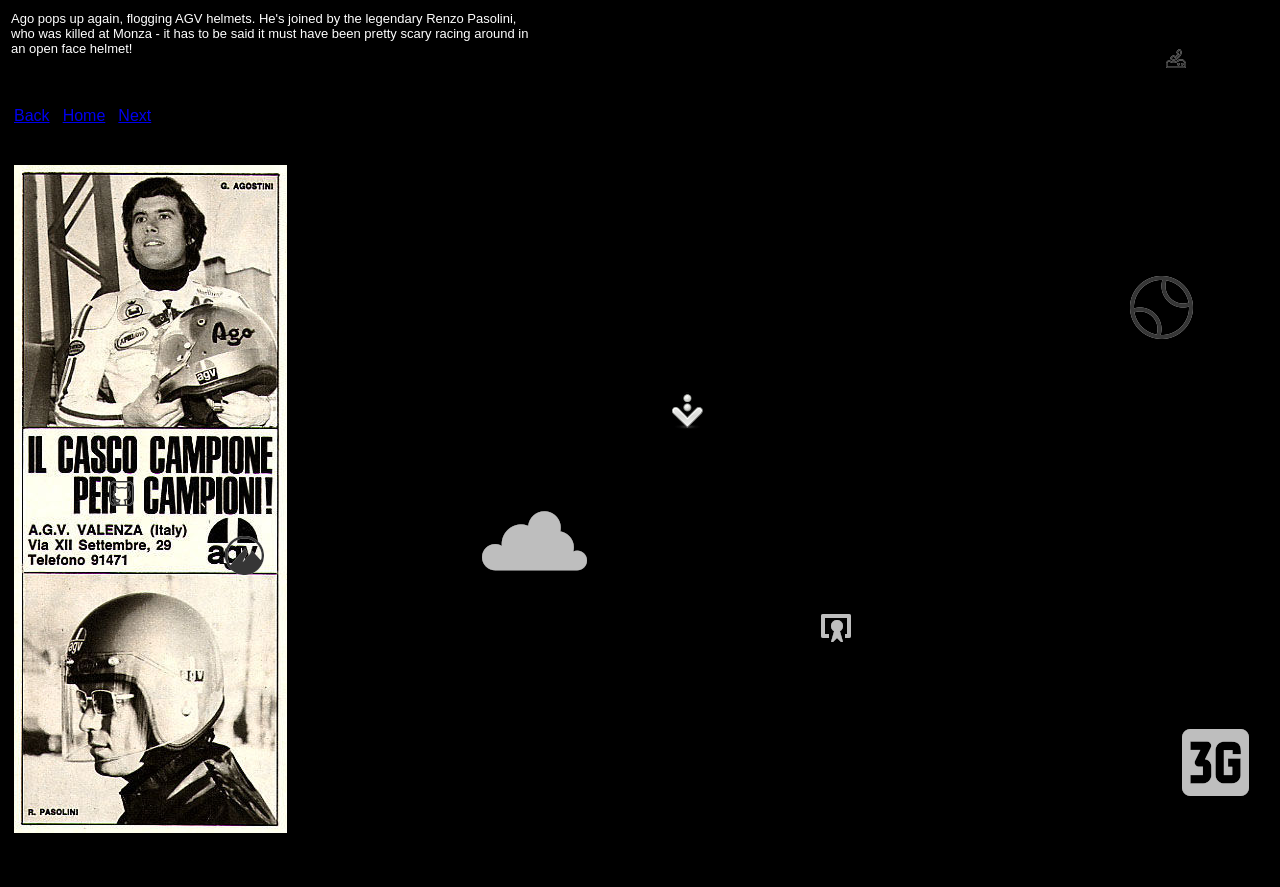 This screenshot has width=1280, height=887. What do you see at coordinates (687, 412) in the screenshot?
I see `scroll down or view more content` at bounding box center [687, 412].